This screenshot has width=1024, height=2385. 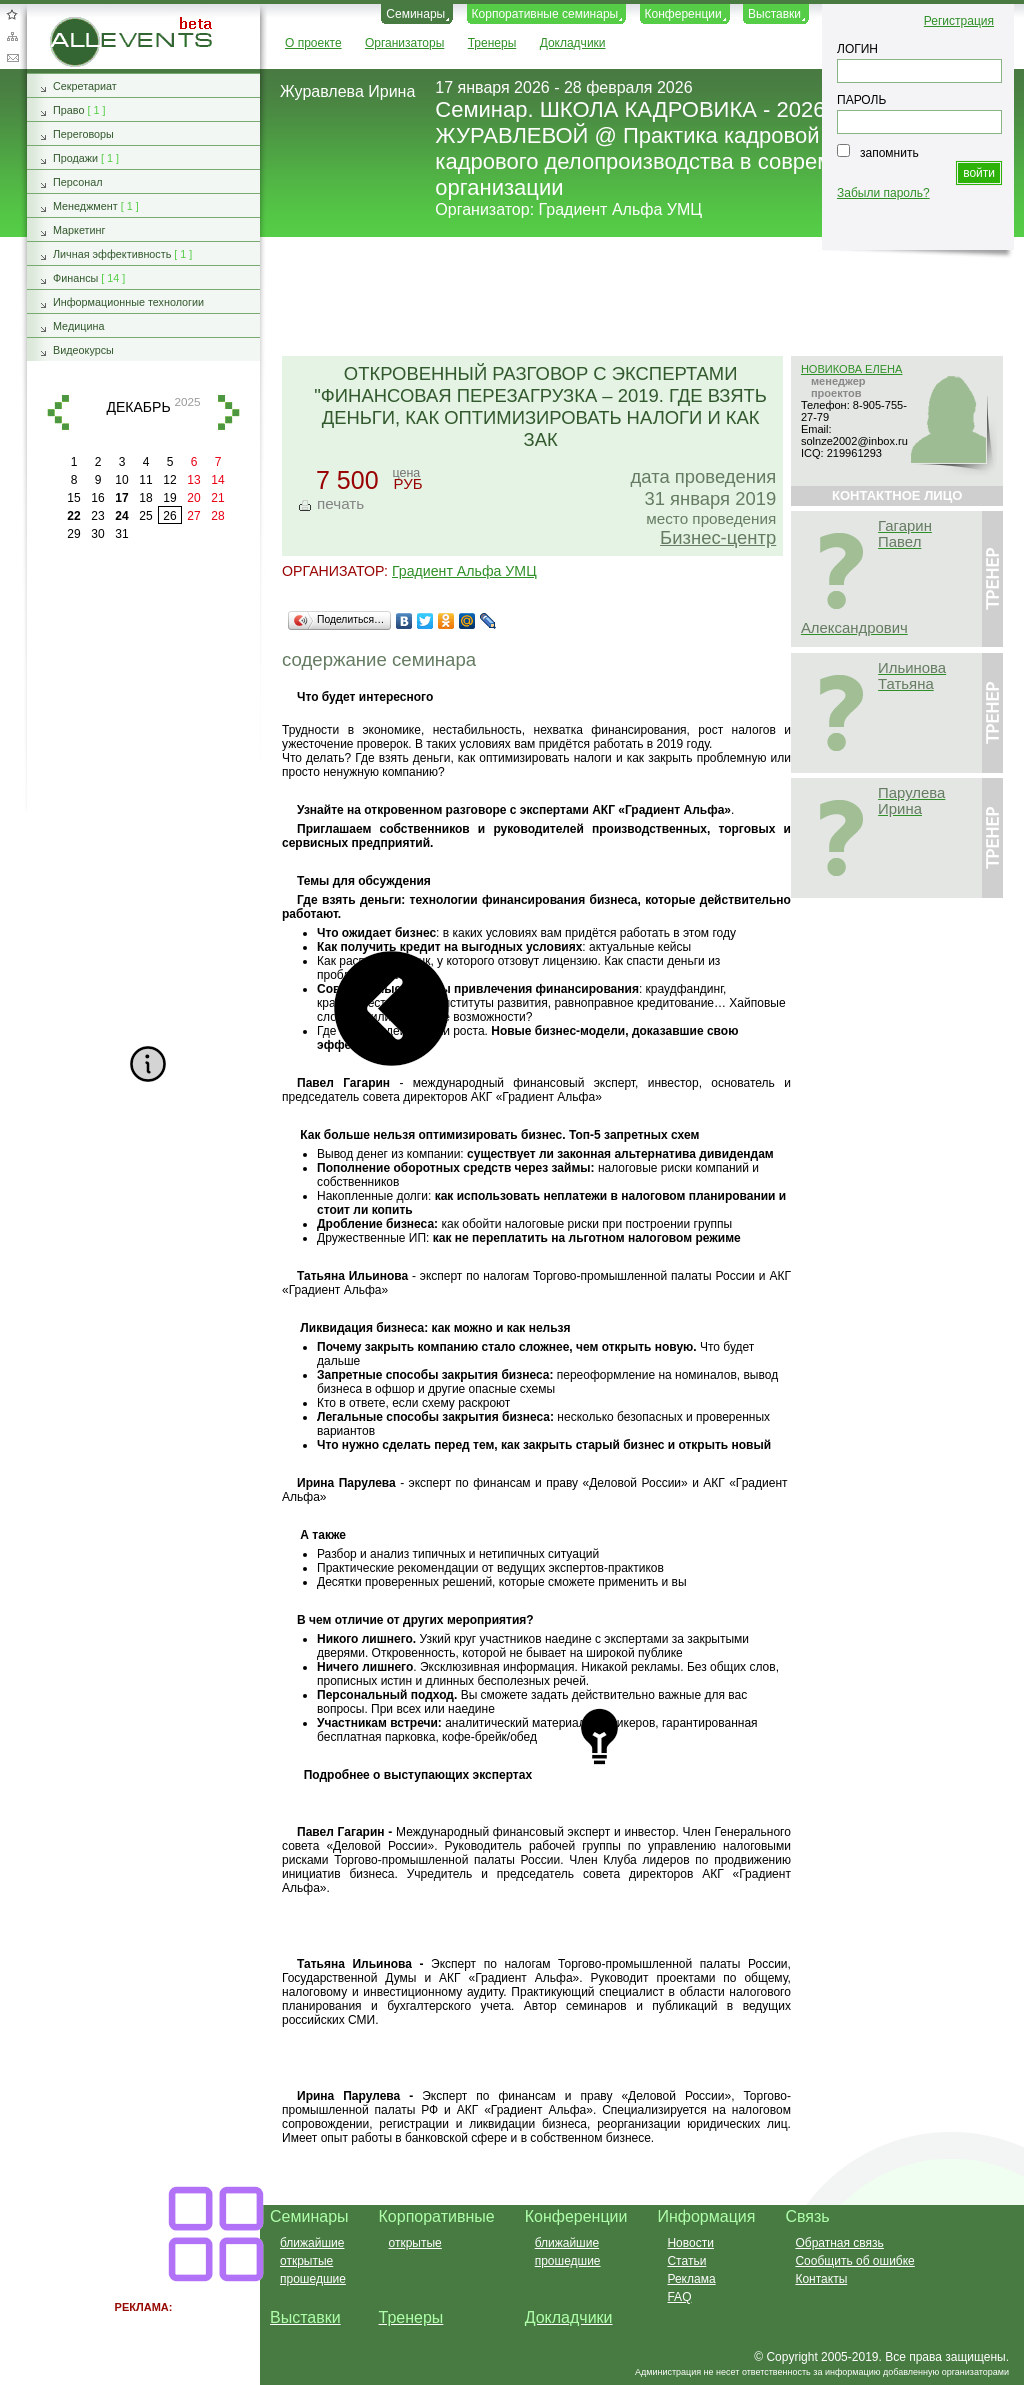 What do you see at coordinates (148, 1064) in the screenshot?
I see `view more information or details` at bounding box center [148, 1064].